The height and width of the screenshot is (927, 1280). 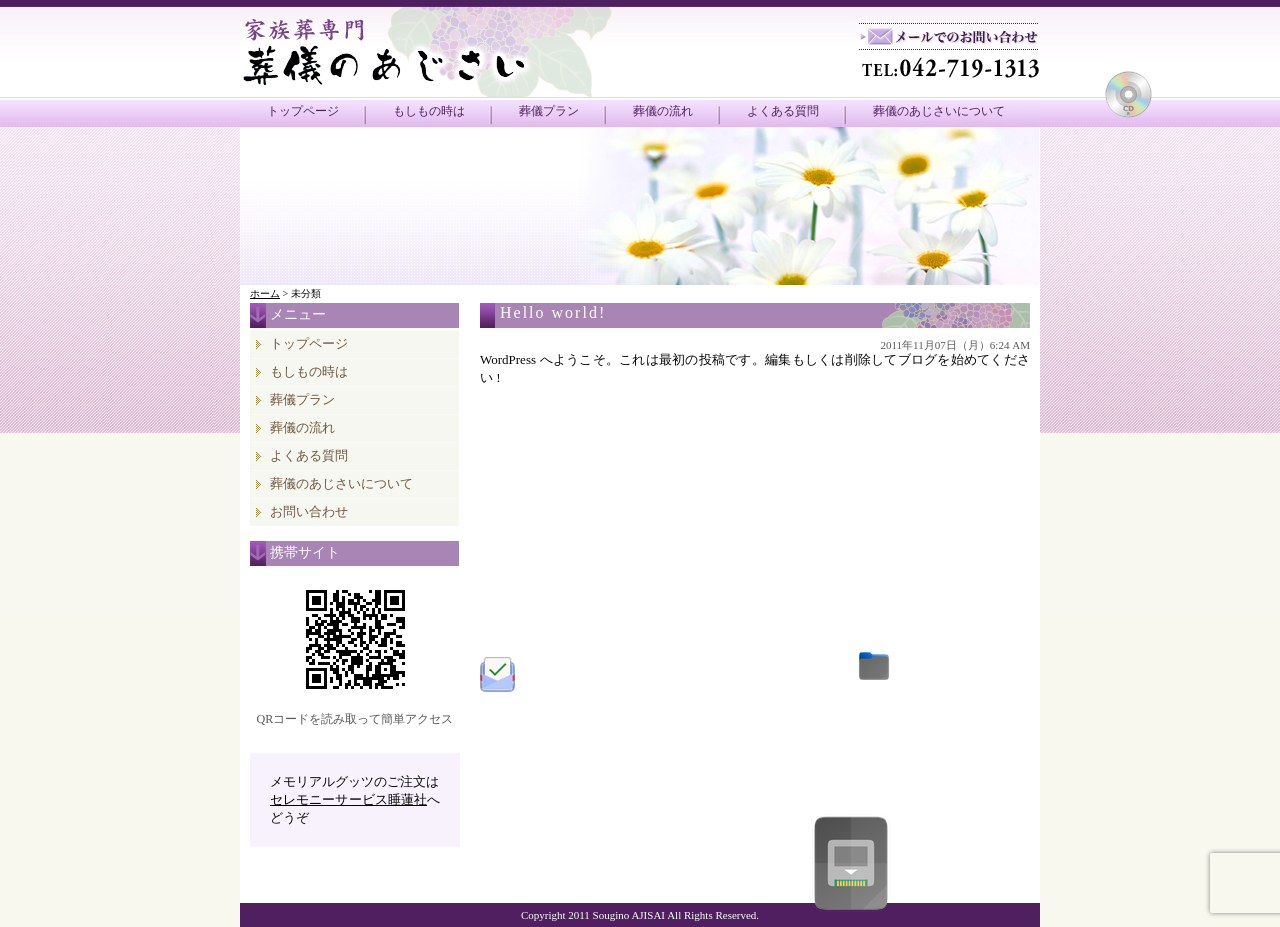 I want to click on sega master system ROM file, so click(x=851, y=863).